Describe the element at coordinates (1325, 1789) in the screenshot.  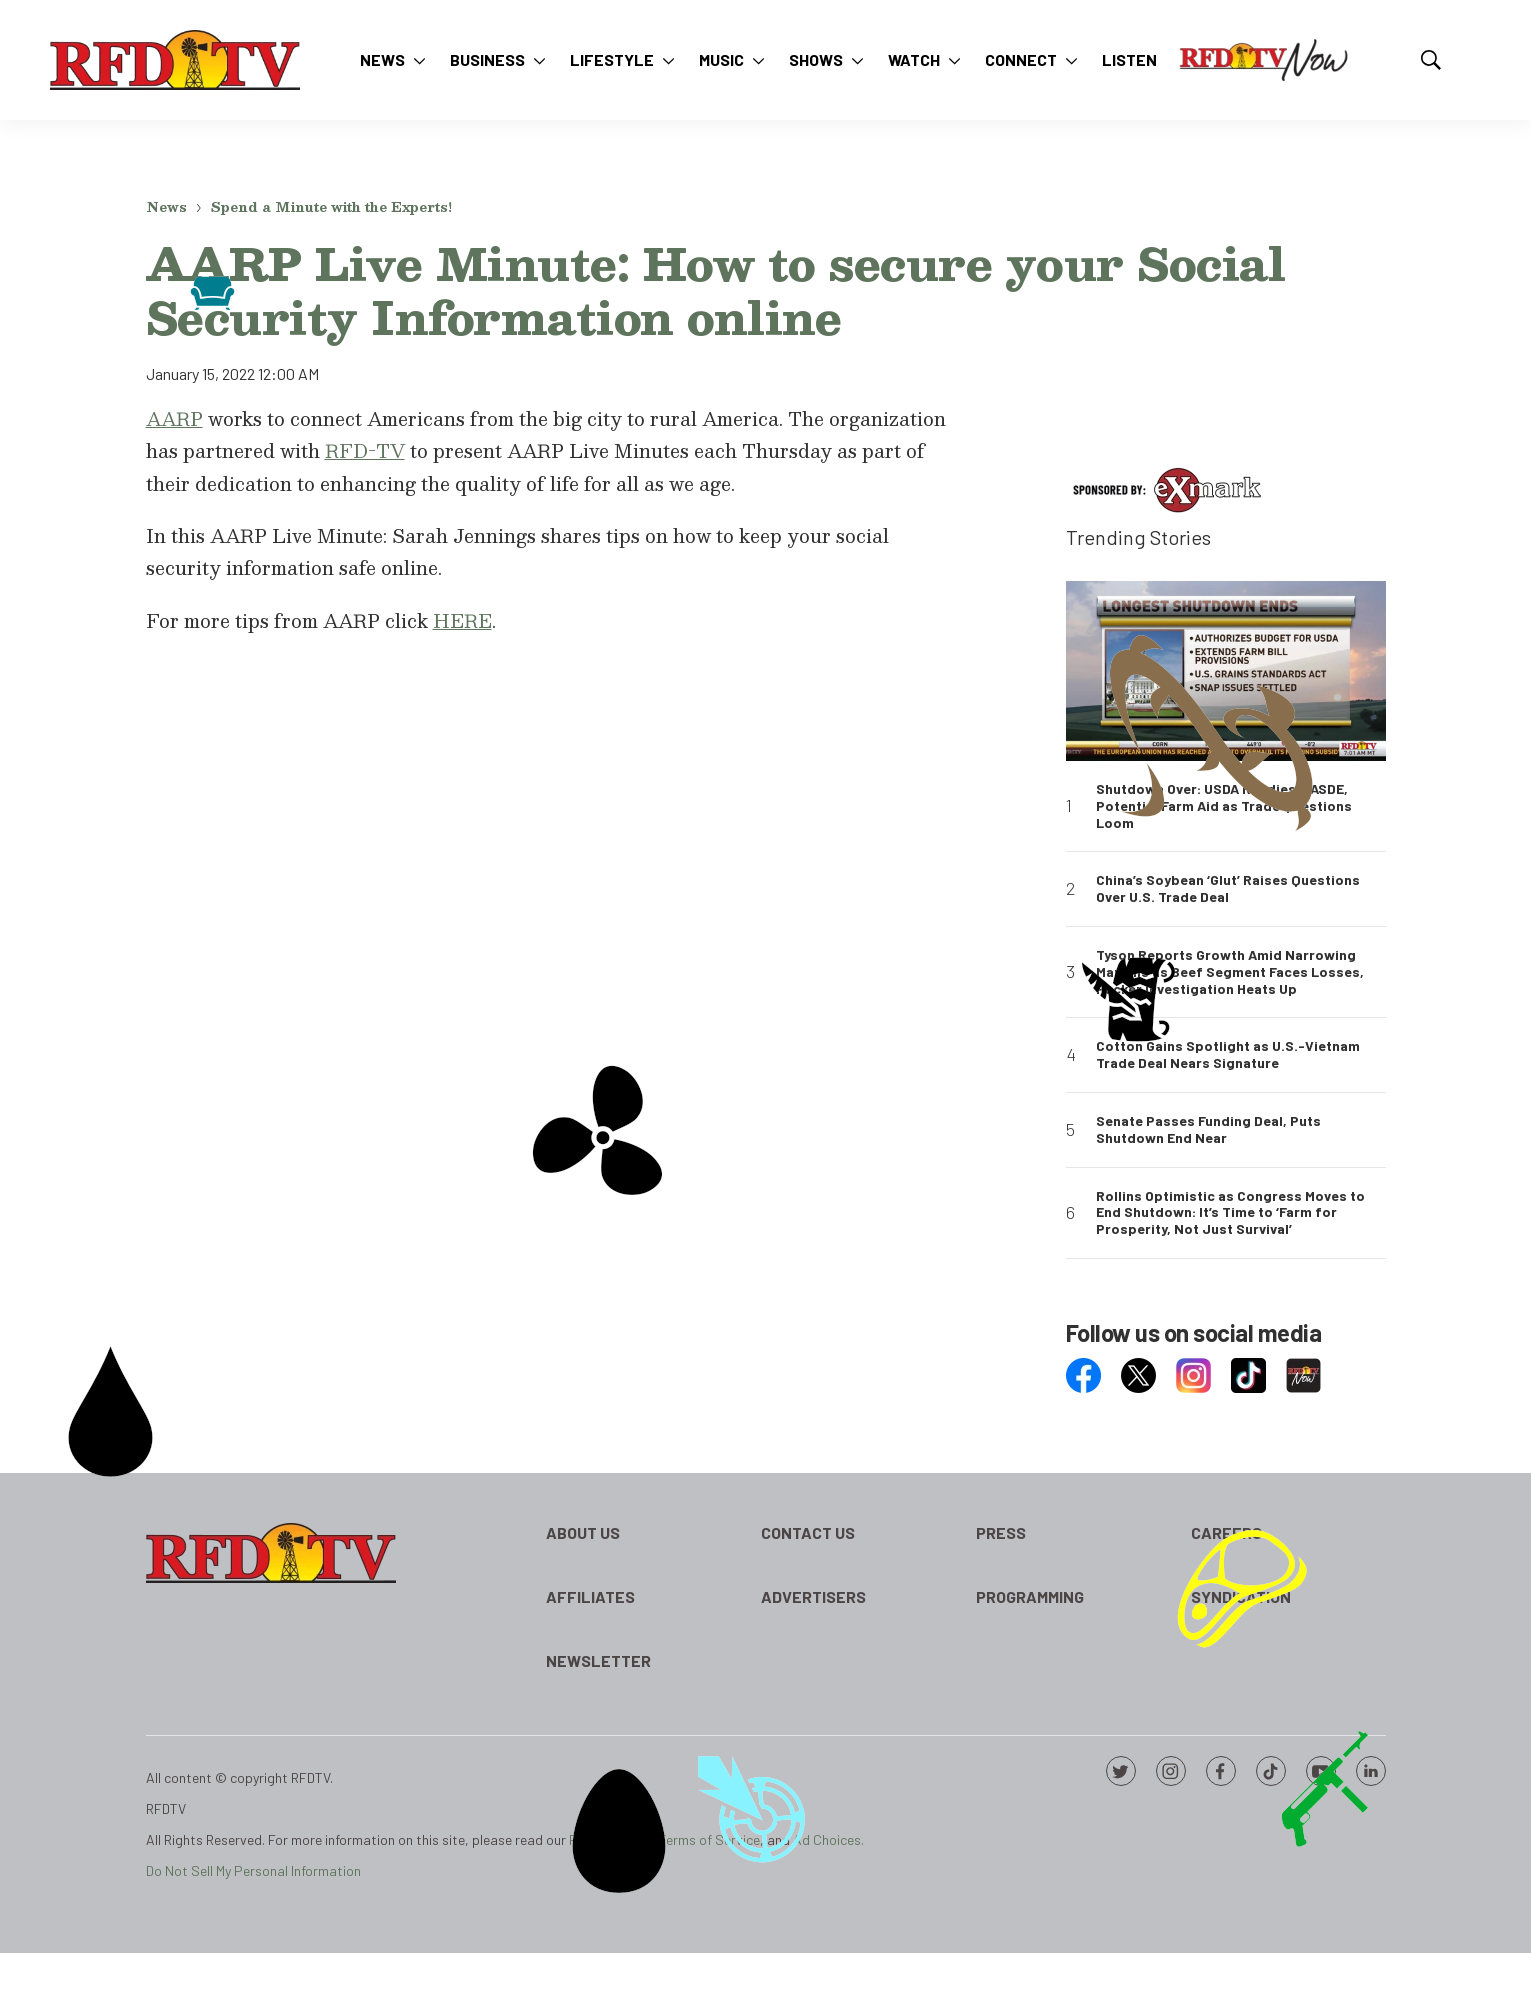
I see `select submachine gun weapon in game` at that location.